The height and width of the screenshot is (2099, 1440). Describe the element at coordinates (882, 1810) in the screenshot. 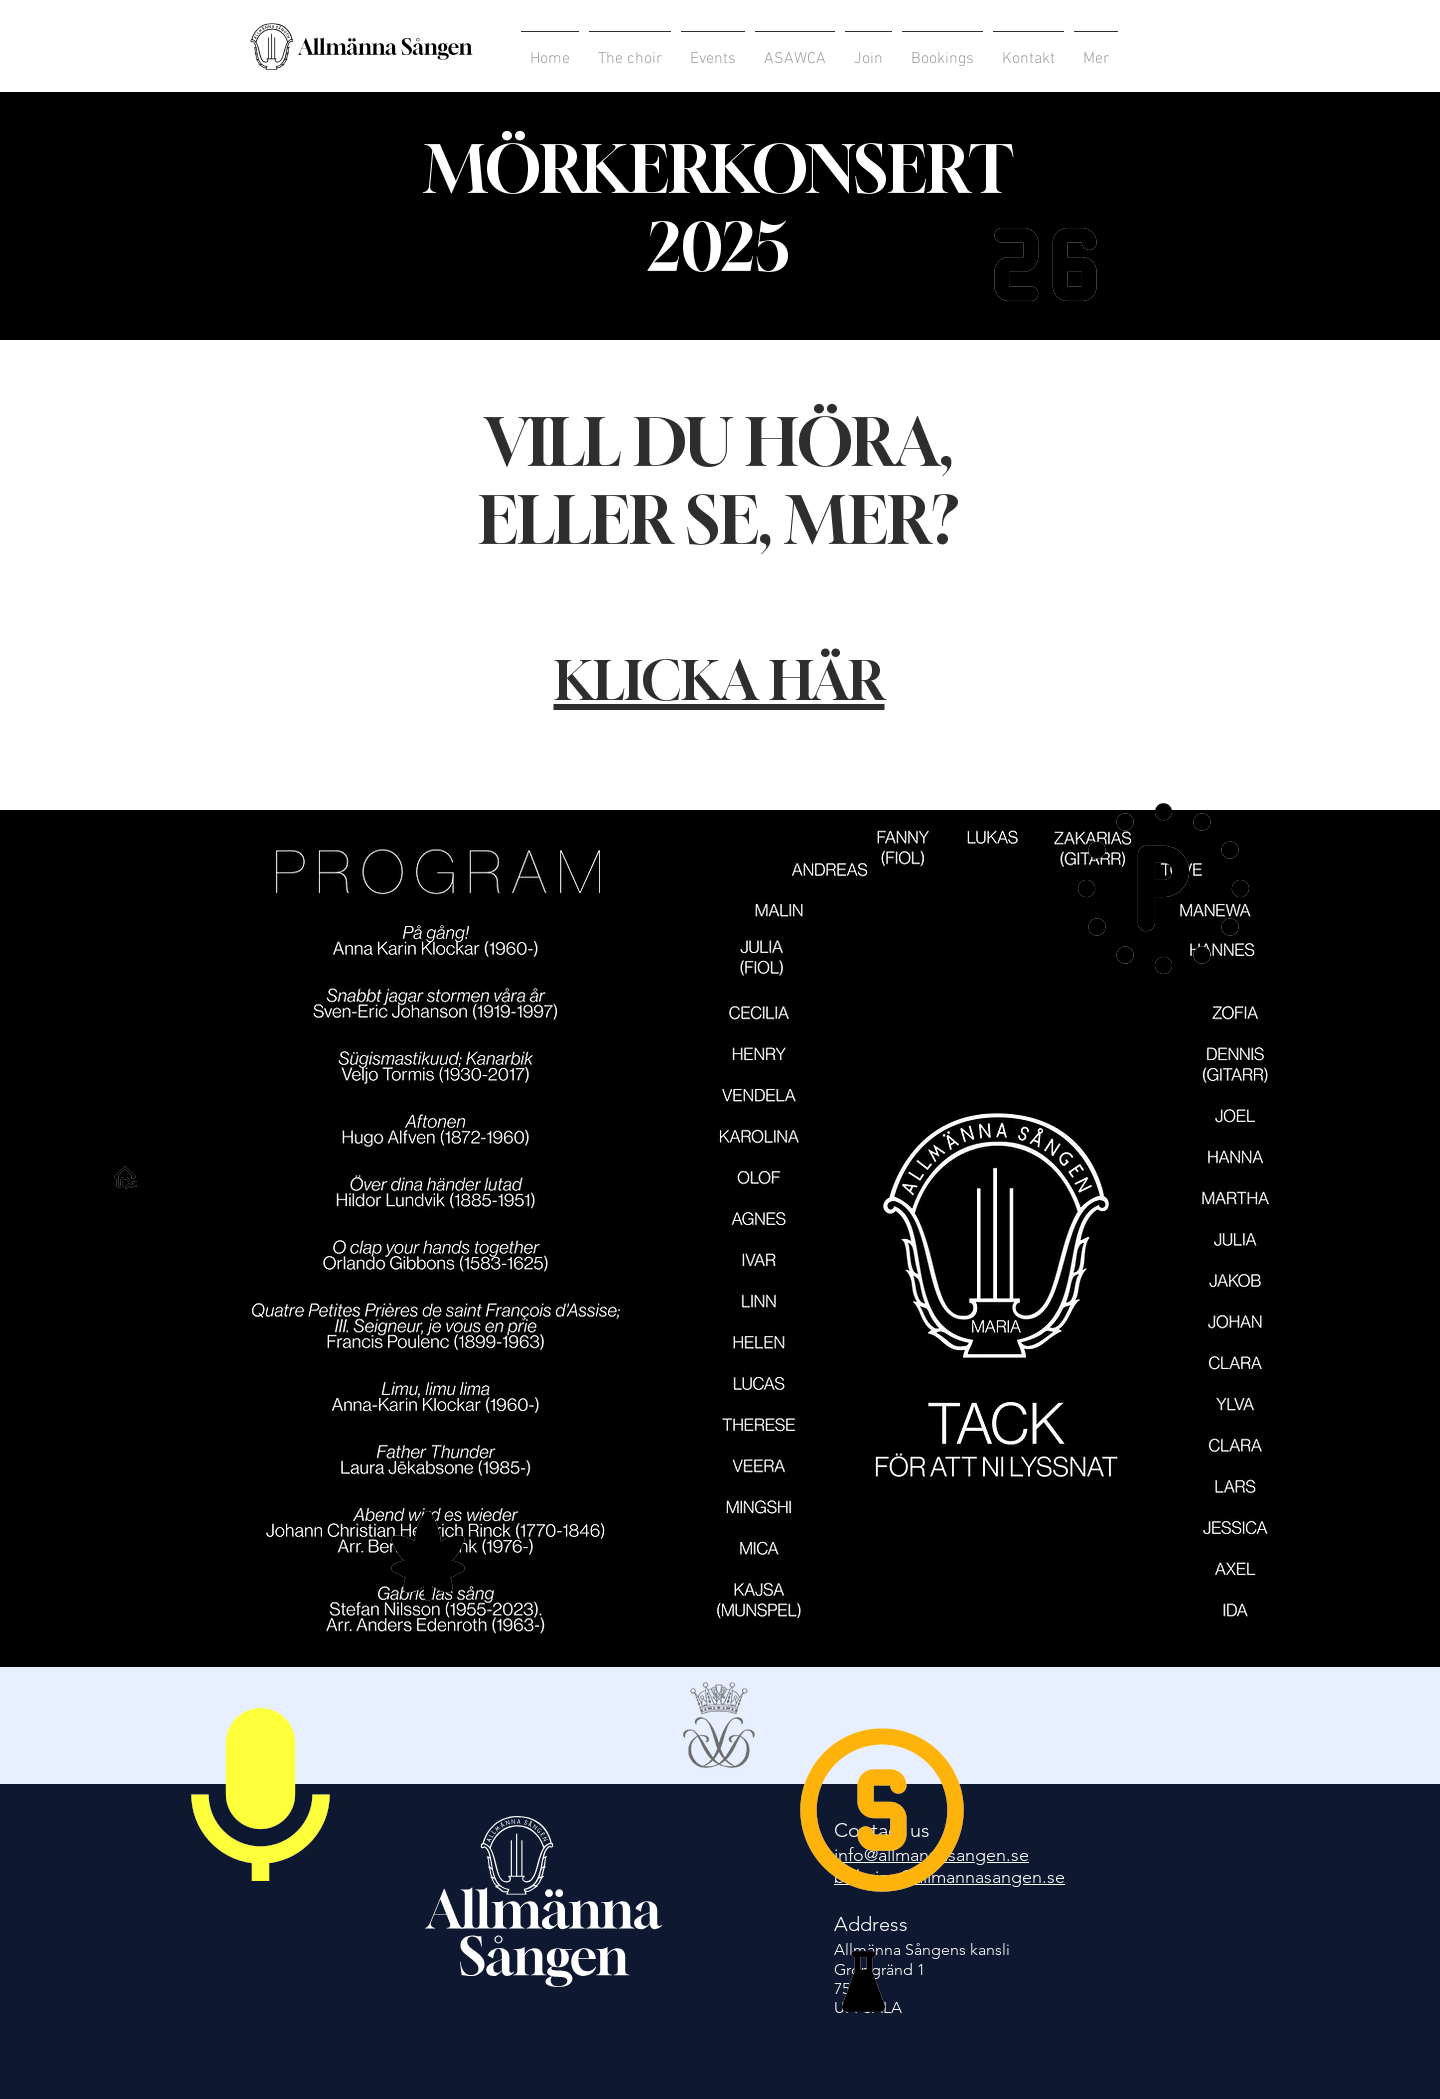

I see `indicates a word or item starting with "S"` at that location.